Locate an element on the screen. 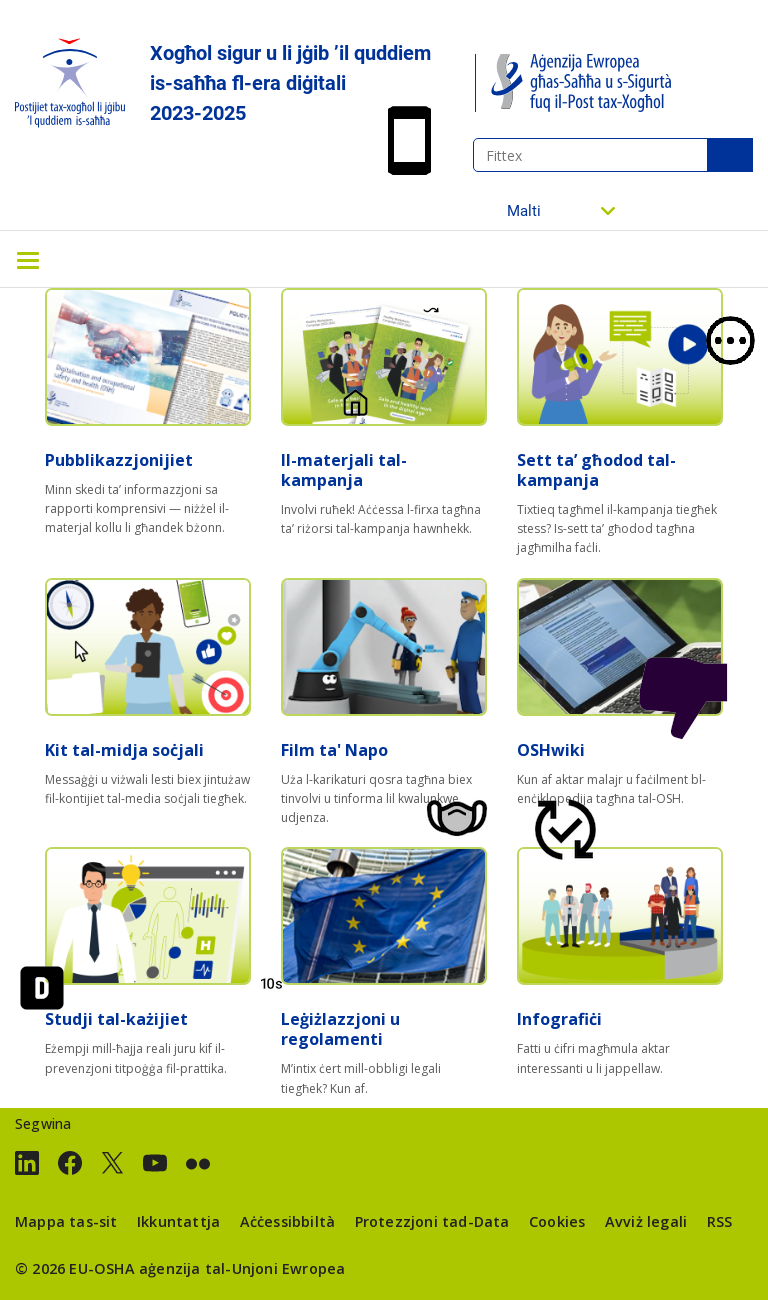 The height and width of the screenshot is (1300, 768). navigate to the home screen is located at coordinates (355, 402).